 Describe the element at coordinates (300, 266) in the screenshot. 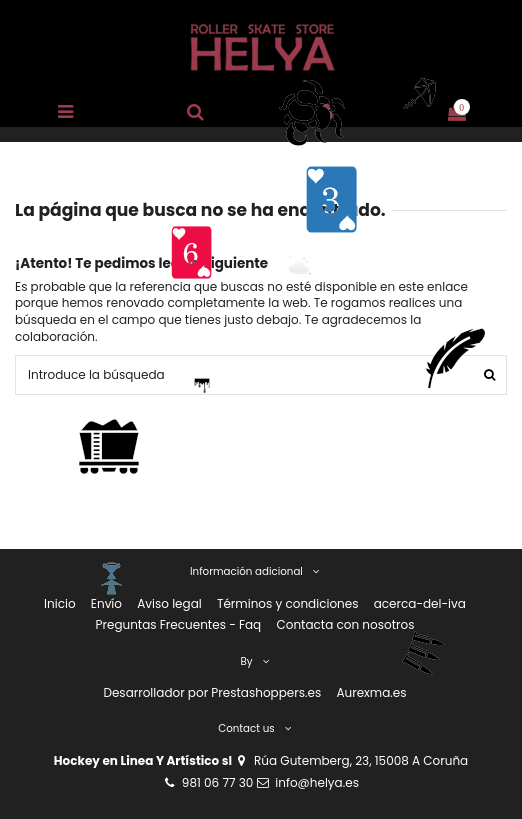

I see `indicates overcast or cloudy conditions at night` at that location.